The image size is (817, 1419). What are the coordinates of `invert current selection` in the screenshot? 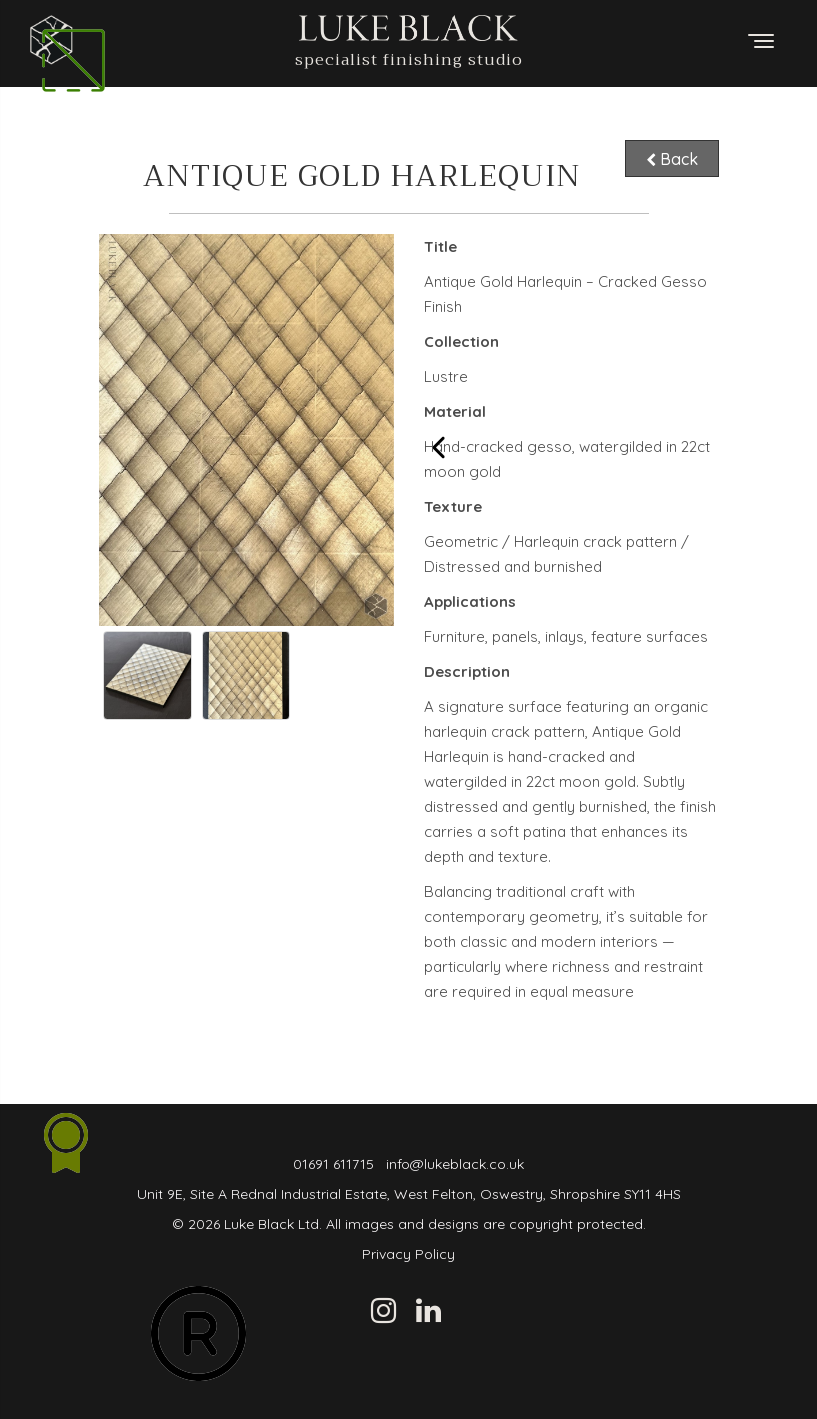 It's located at (73, 60).